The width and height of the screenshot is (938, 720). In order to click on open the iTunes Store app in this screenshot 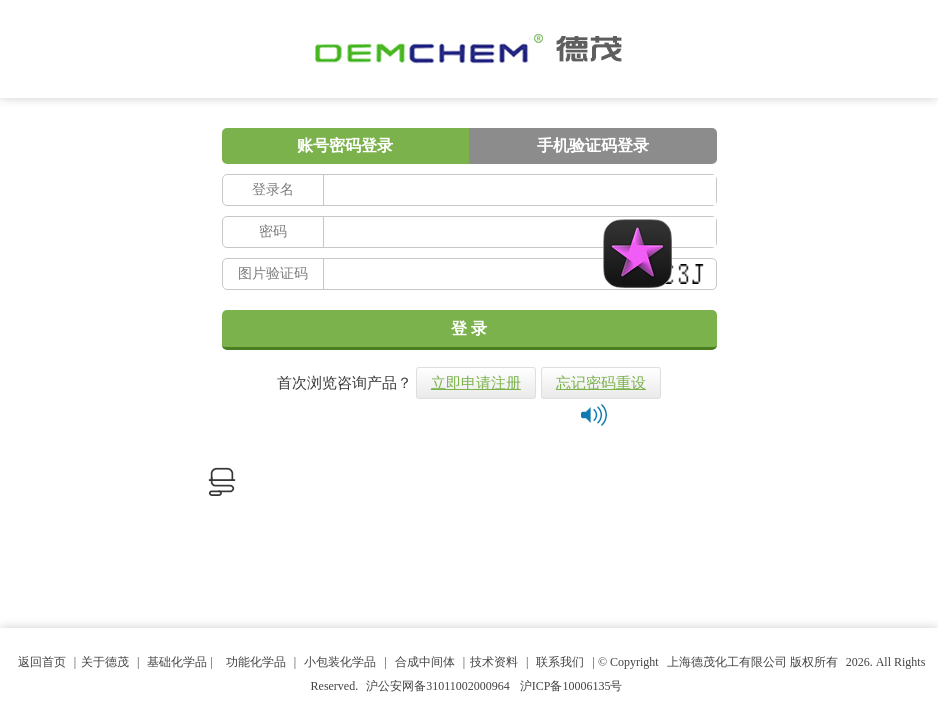, I will do `click(637, 253)`.